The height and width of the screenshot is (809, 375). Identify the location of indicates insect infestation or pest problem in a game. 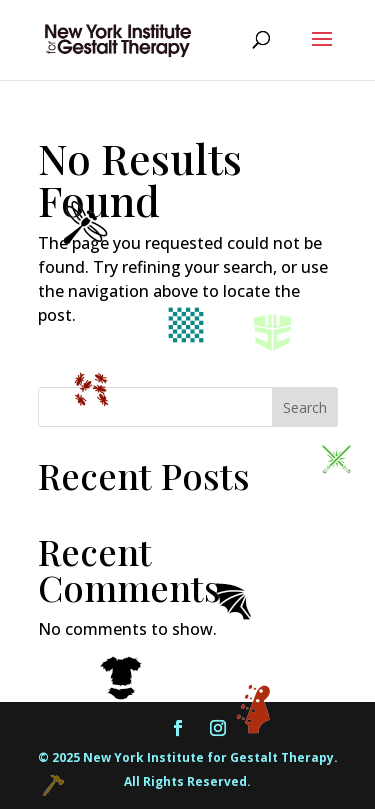
(91, 389).